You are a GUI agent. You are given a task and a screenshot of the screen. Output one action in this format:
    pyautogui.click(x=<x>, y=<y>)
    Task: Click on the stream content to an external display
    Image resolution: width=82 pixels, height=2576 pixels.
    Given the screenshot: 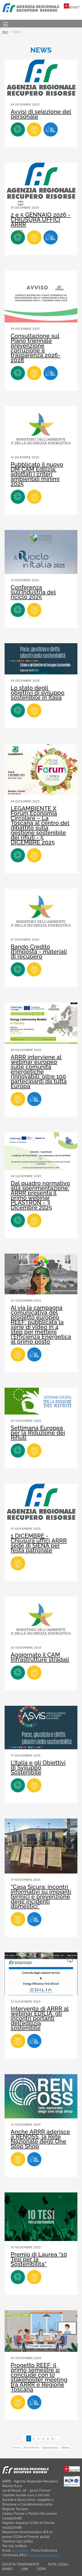 What is the action you would take?
    pyautogui.click(x=70, y=1960)
    